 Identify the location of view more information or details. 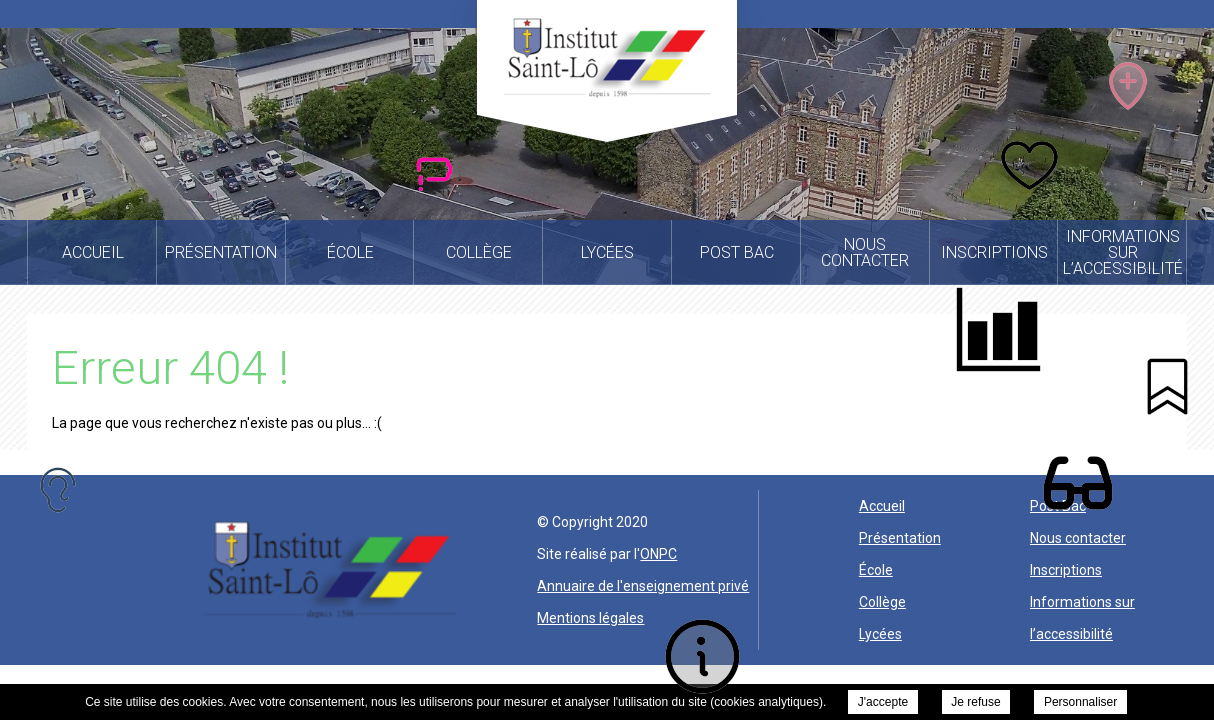
(702, 656).